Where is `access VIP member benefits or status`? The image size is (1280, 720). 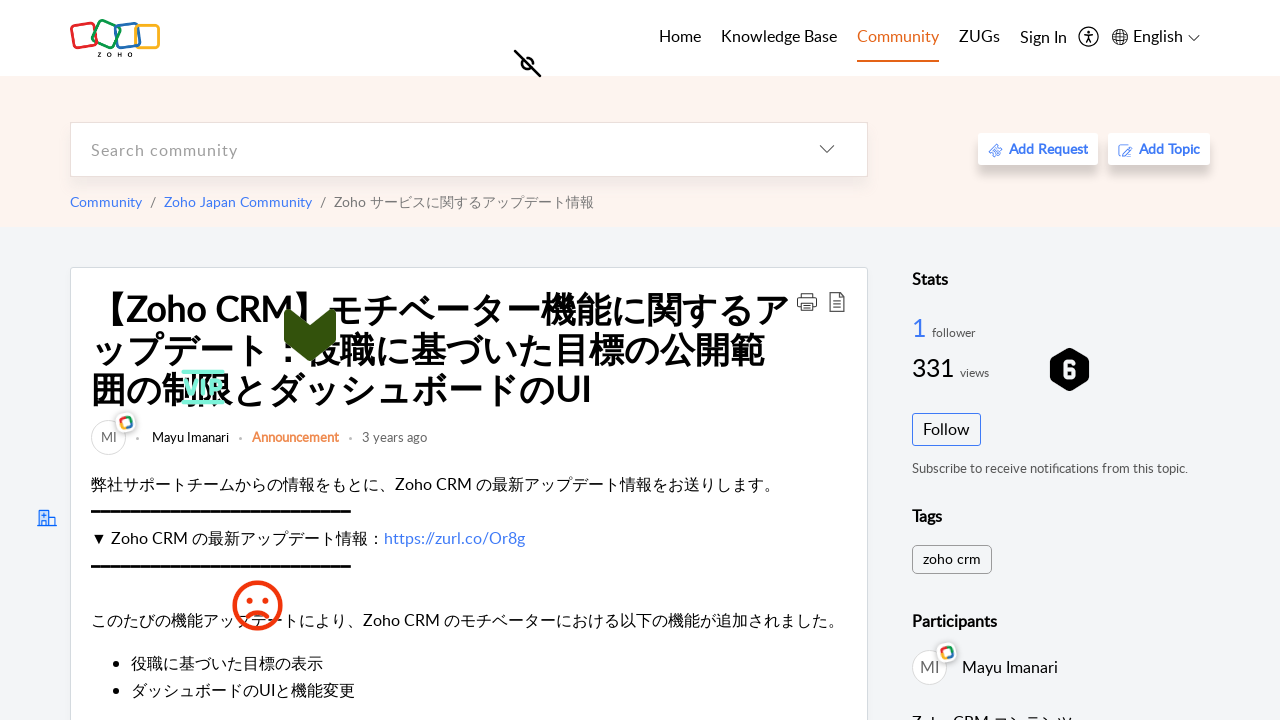
access VIP member benefits or status is located at coordinates (203, 387).